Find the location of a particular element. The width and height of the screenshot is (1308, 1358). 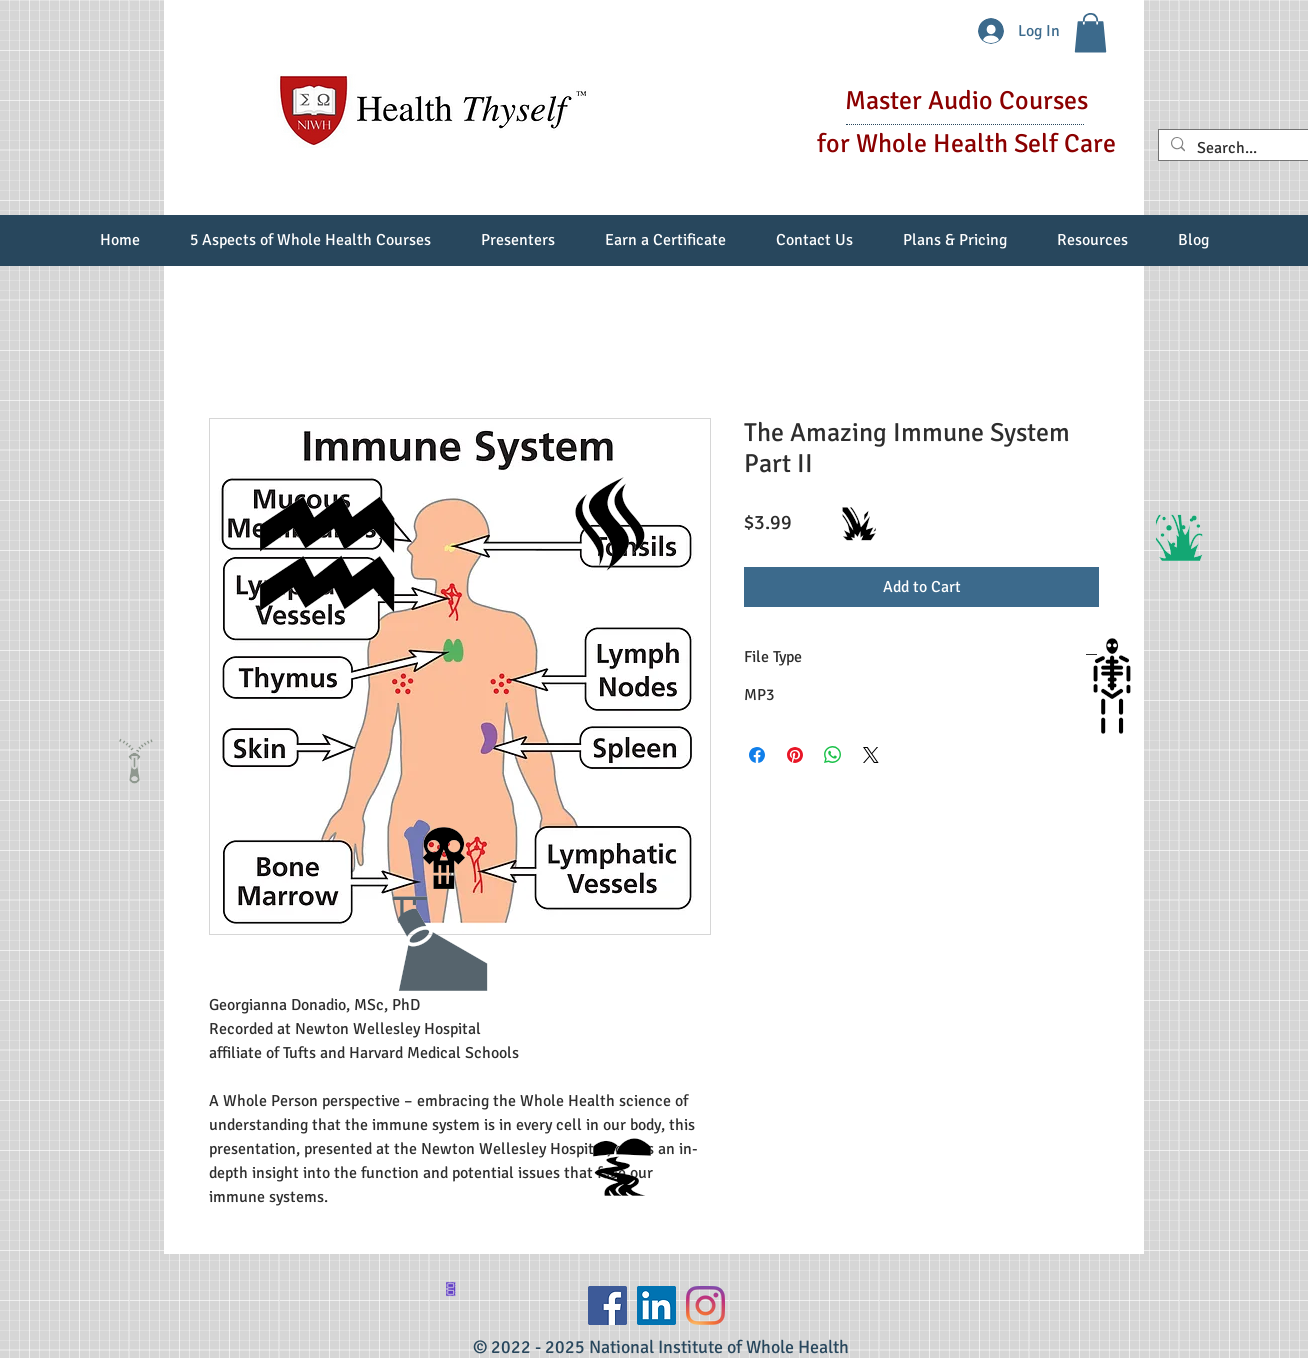

indicates heat or high temperature status is located at coordinates (609, 524).